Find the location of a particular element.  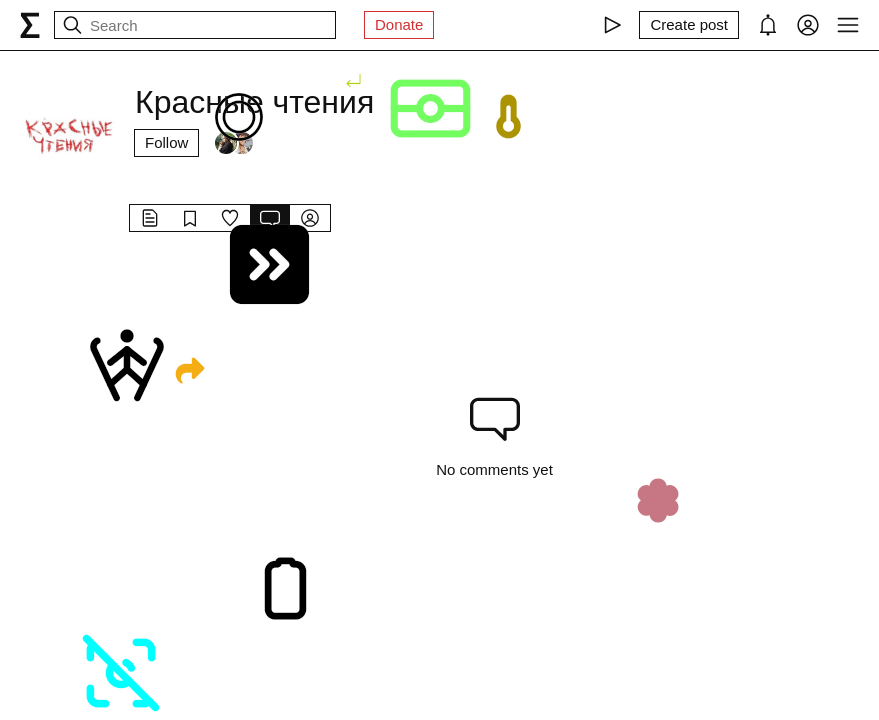

indicates high temperature reading is located at coordinates (508, 116).